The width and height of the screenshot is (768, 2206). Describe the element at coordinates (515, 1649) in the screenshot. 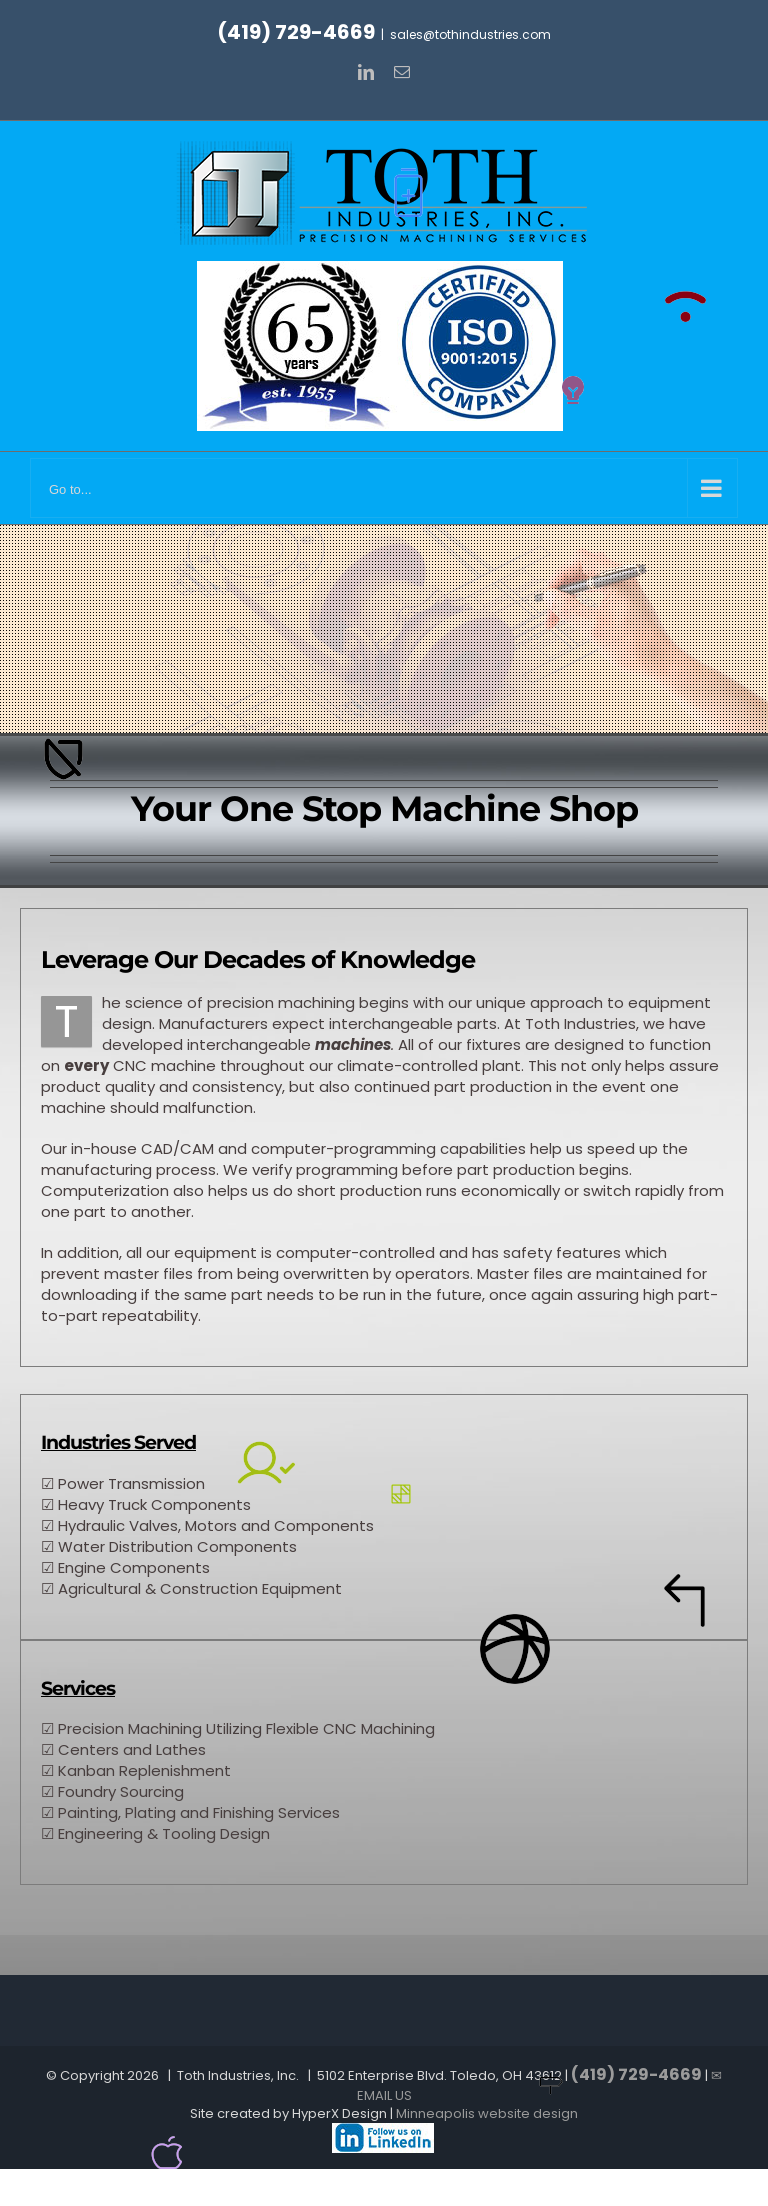

I see `access games or entertainment section` at that location.